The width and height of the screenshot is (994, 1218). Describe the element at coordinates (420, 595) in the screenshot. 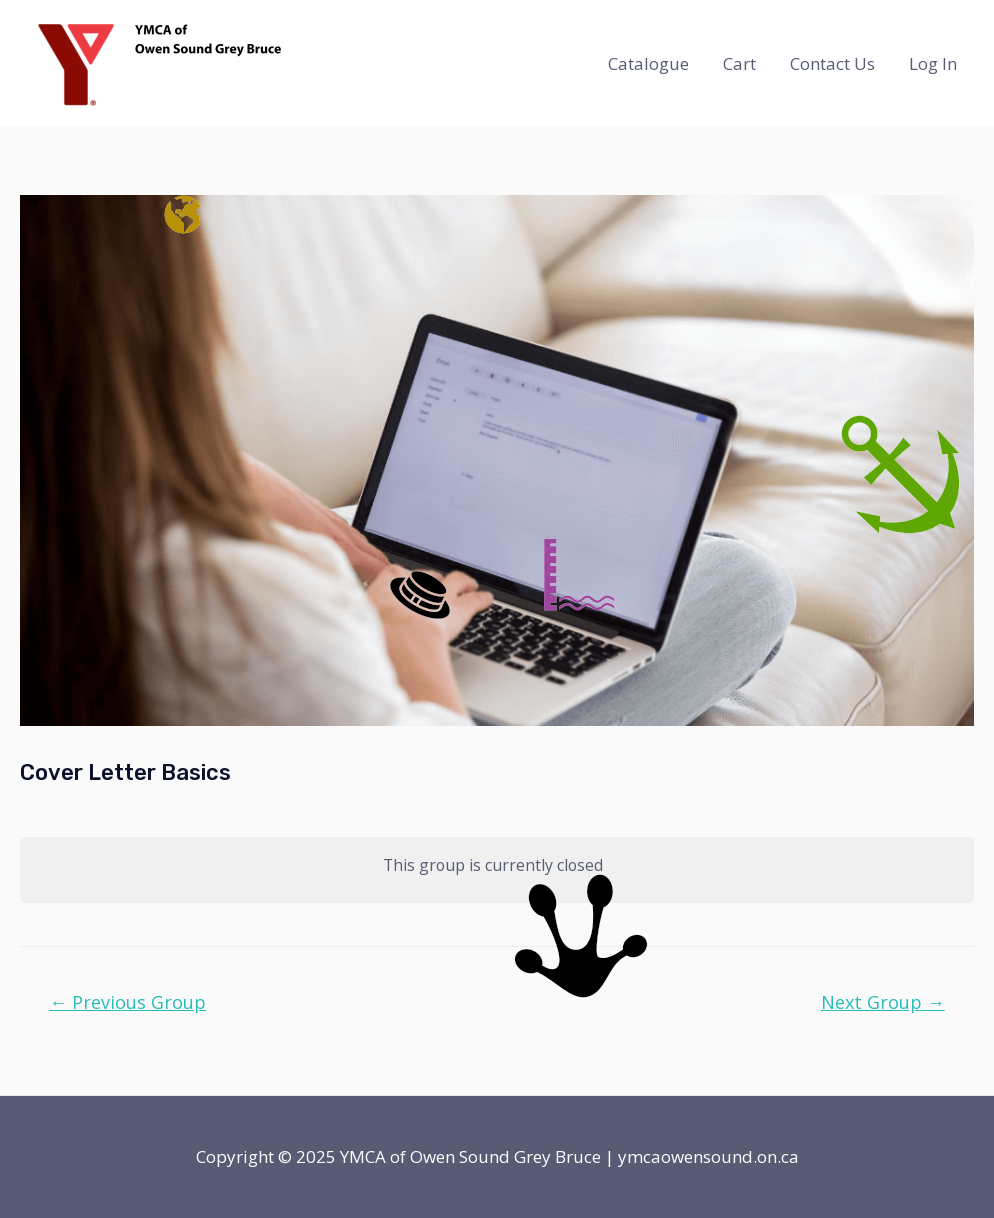

I see `select a hat accessory for your character` at that location.